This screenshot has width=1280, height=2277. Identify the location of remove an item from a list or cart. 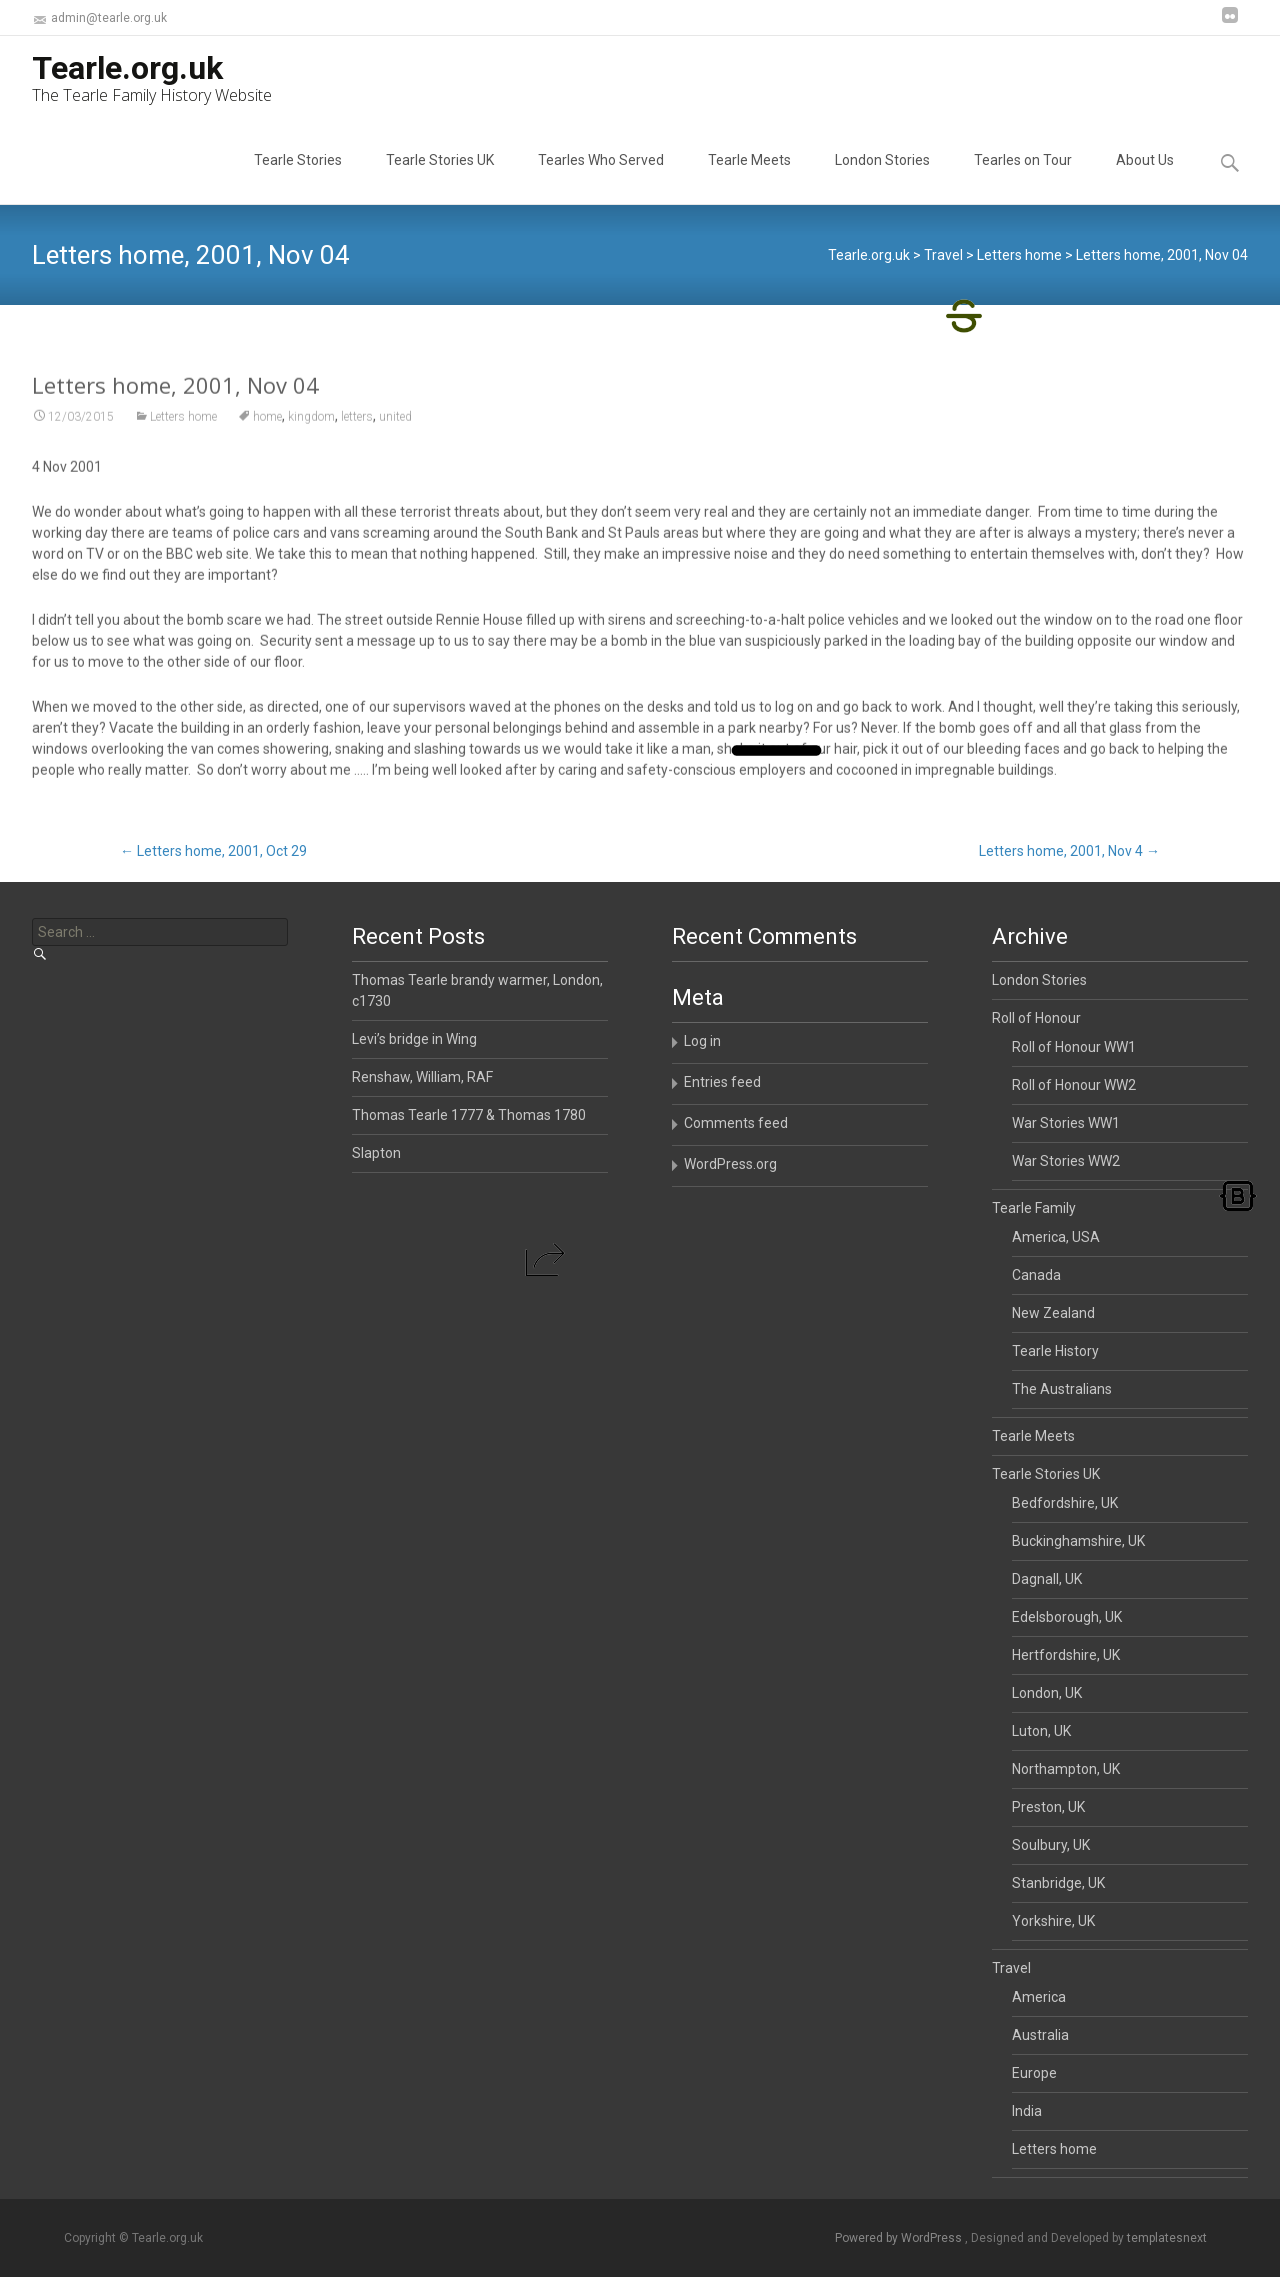
(776, 750).